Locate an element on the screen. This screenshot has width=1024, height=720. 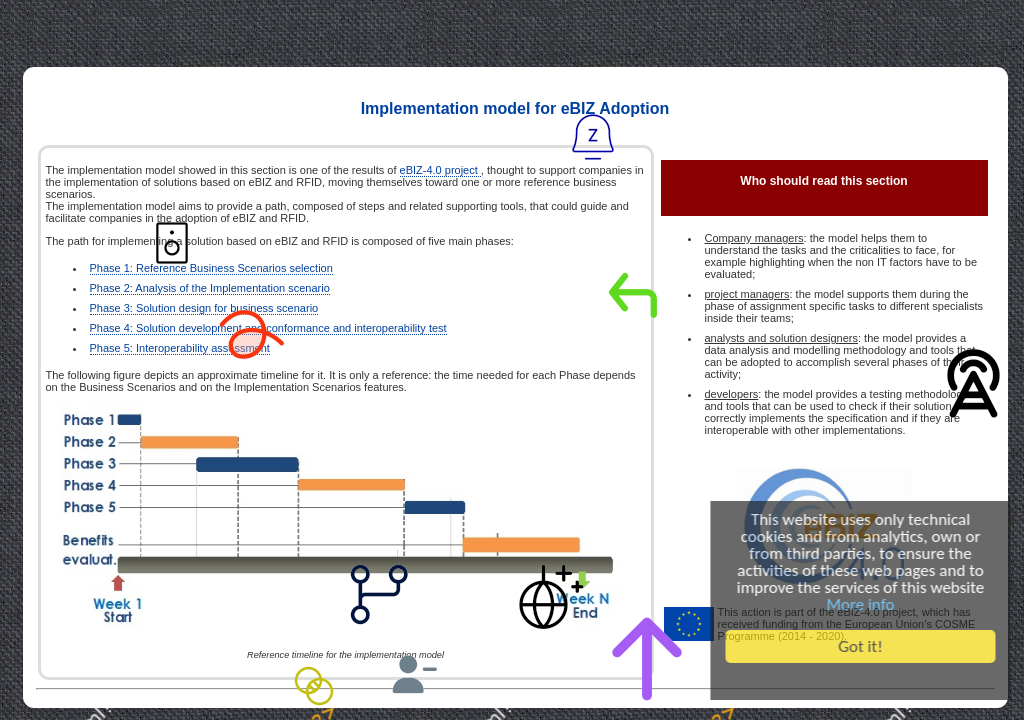
apply intersection operation to selected shapes is located at coordinates (314, 686).